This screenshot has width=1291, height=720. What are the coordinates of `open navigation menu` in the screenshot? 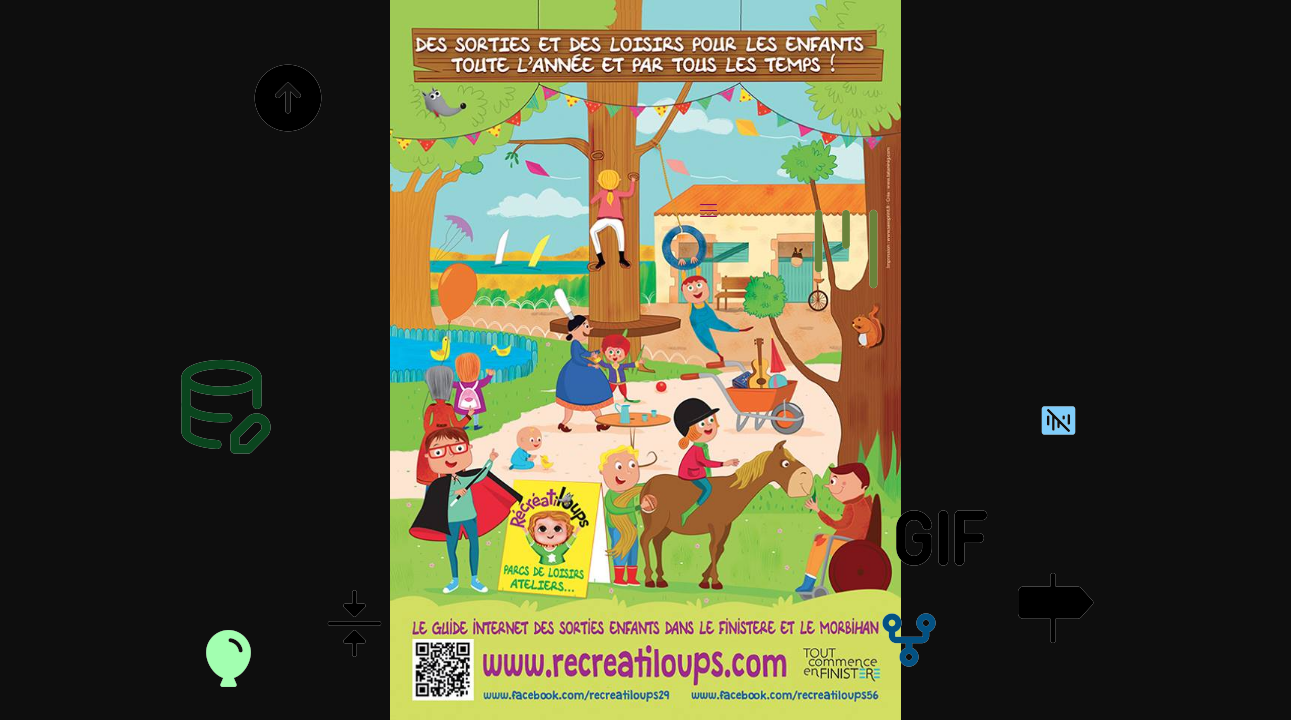 It's located at (708, 210).